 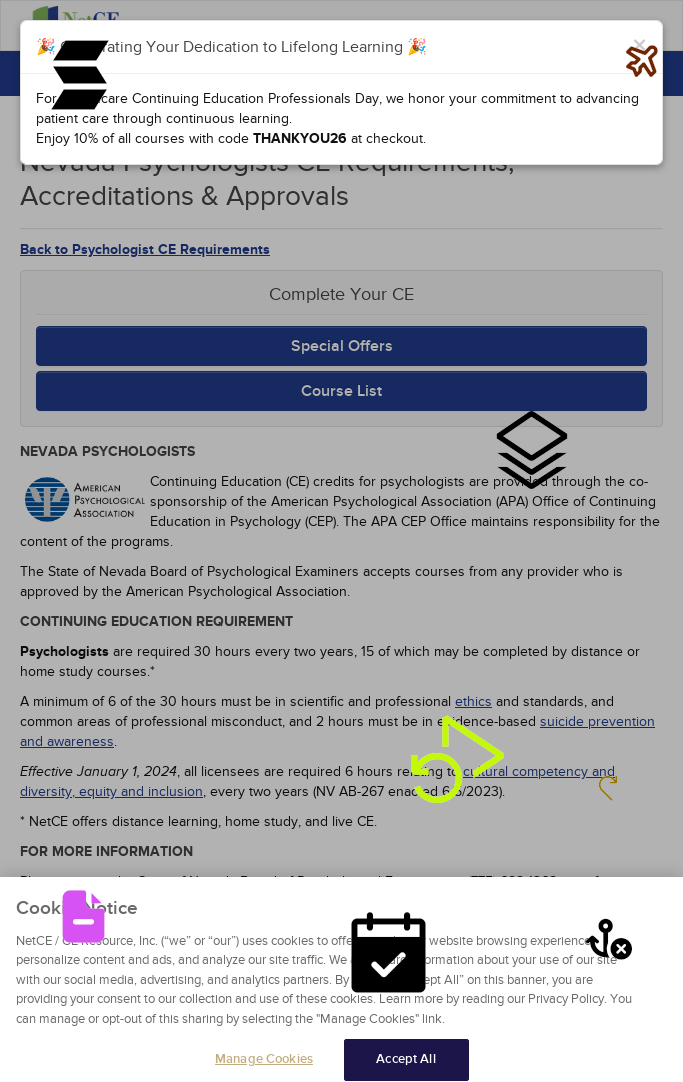 What do you see at coordinates (388, 955) in the screenshot?
I see `confirm or schedule an event` at bounding box center [388, 955].